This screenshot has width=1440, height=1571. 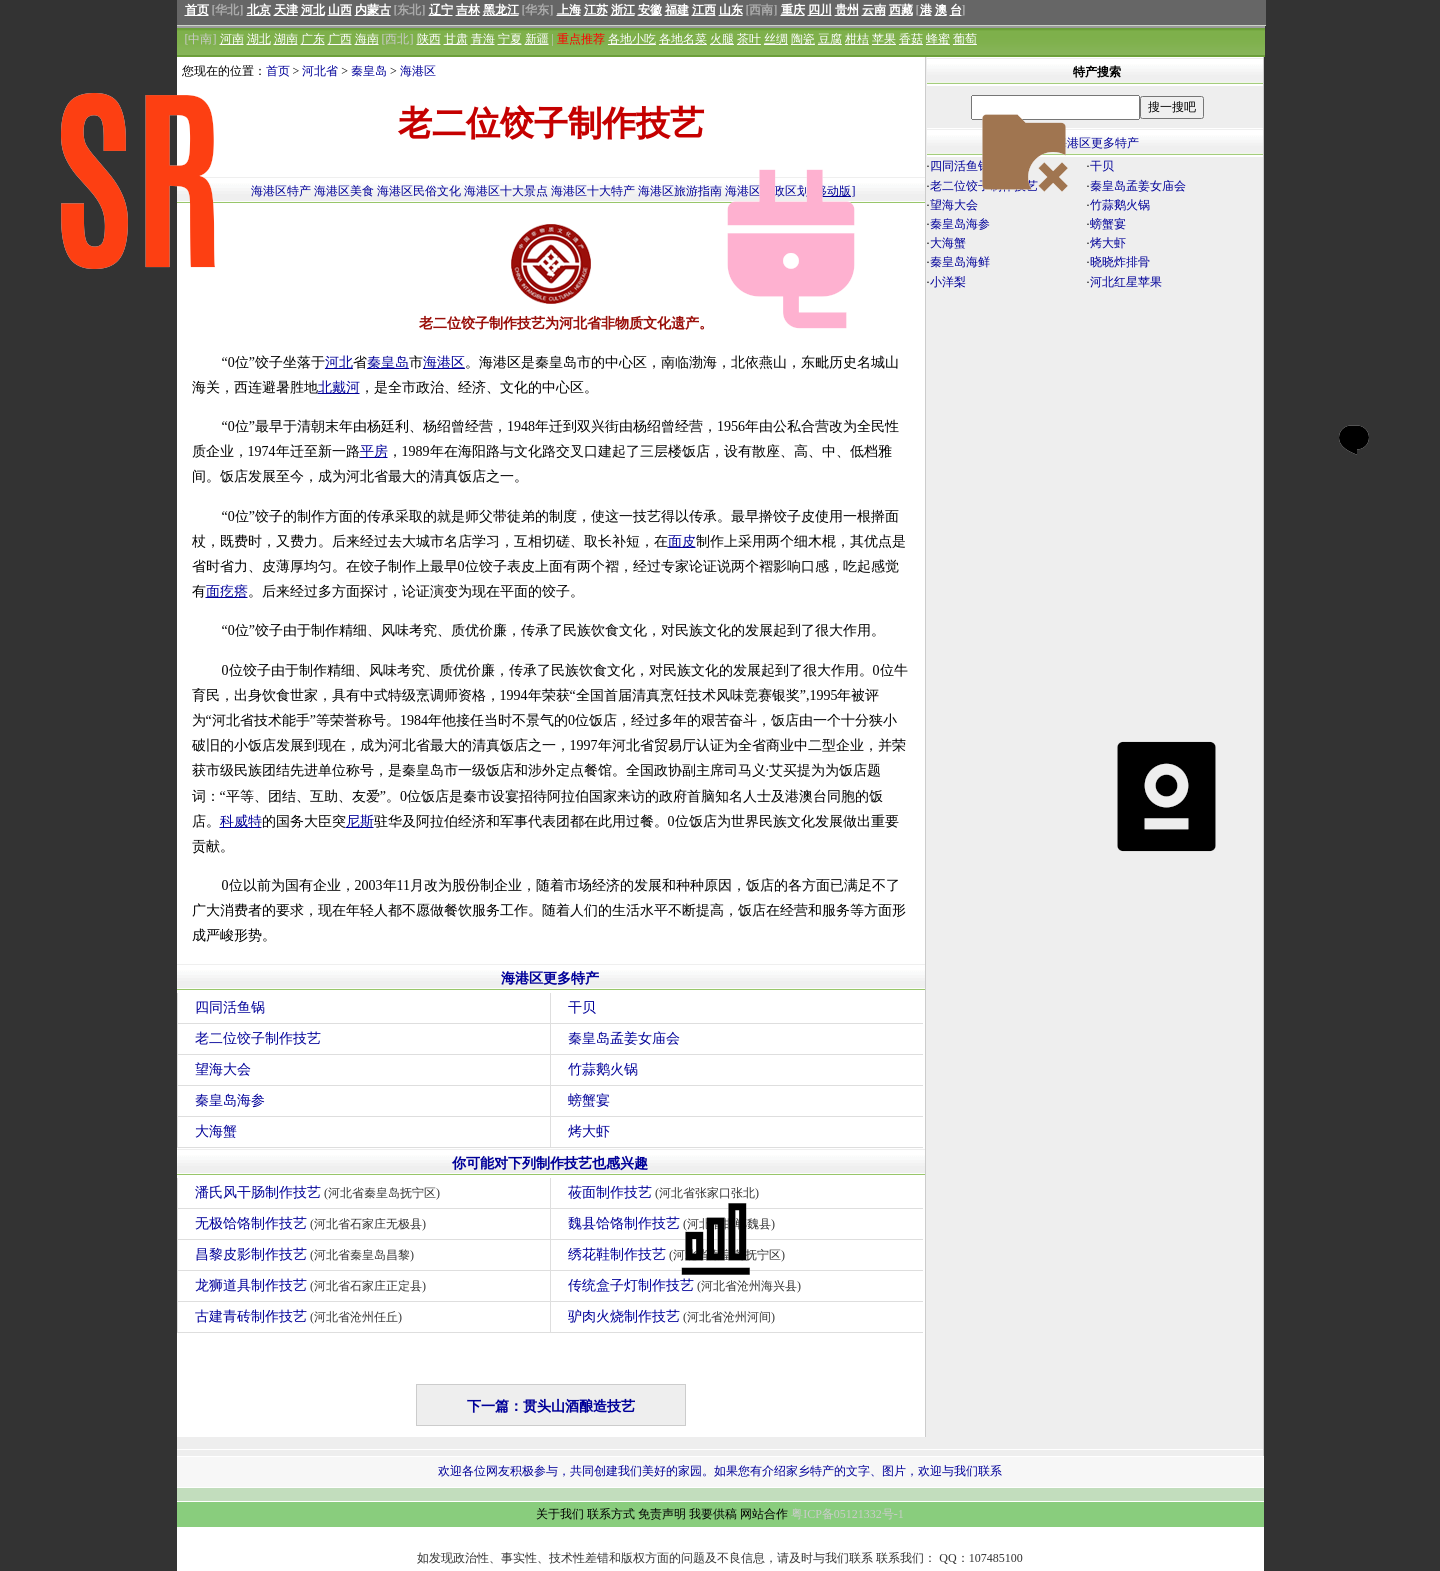 What do you see at coordinates (1024, 152) in the screenshot?
I see `delete a folder` at bounding box center [1024, 152].